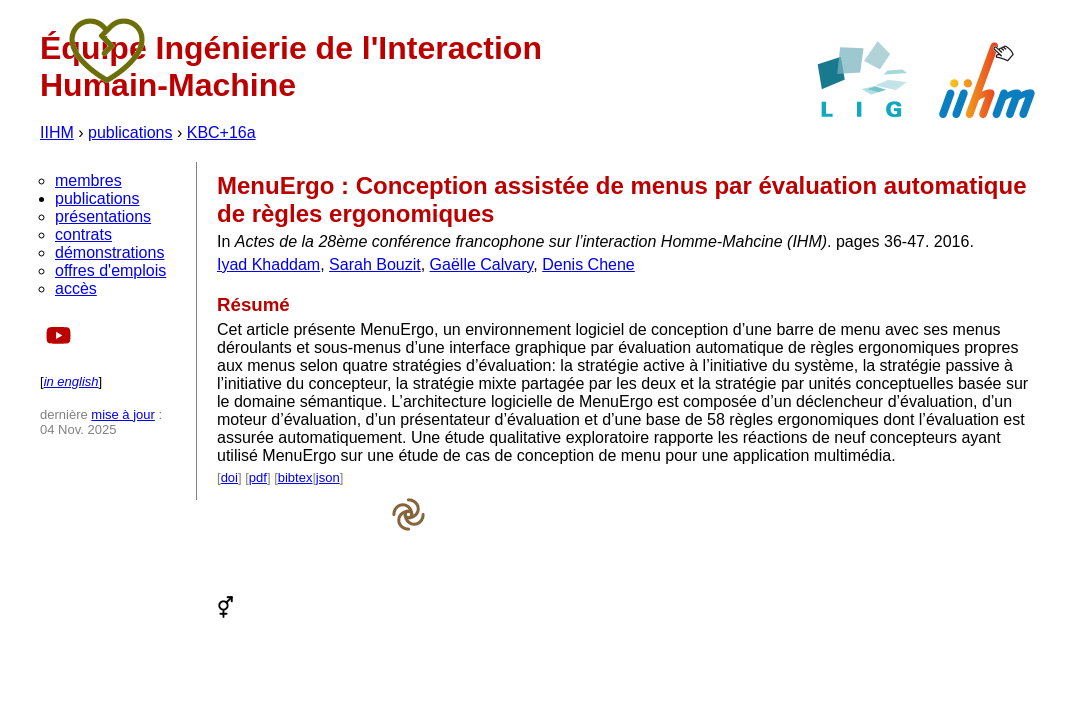 This screenshot has width=1077, height=720. Describe the element at coordinates (408, 514) in the screenshot. I see `loading or processing content` at that location.